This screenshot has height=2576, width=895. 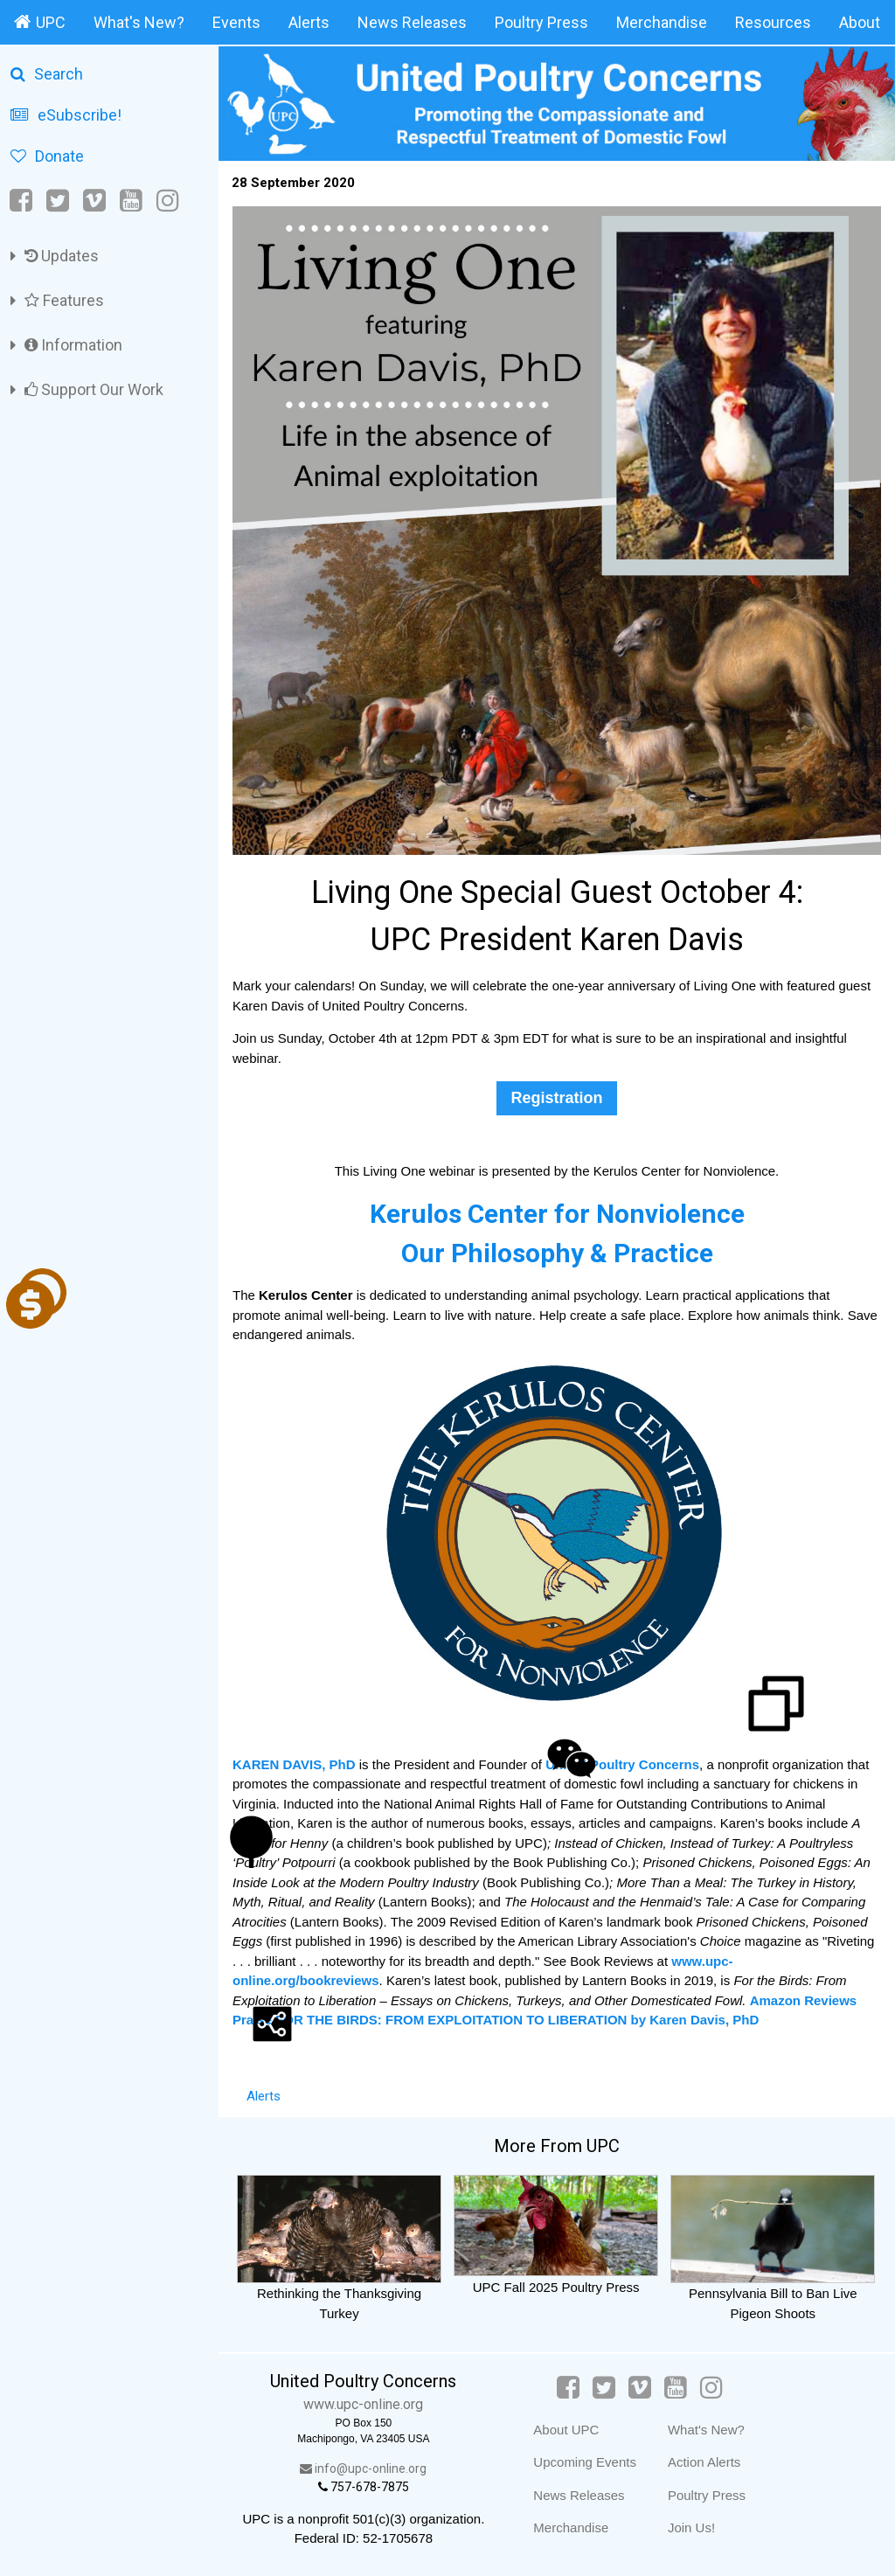 What do you see at coordinates (572, 1759) in the screenshot?
I see `open WeChat messaging app` at bounding box center [572, 1759].